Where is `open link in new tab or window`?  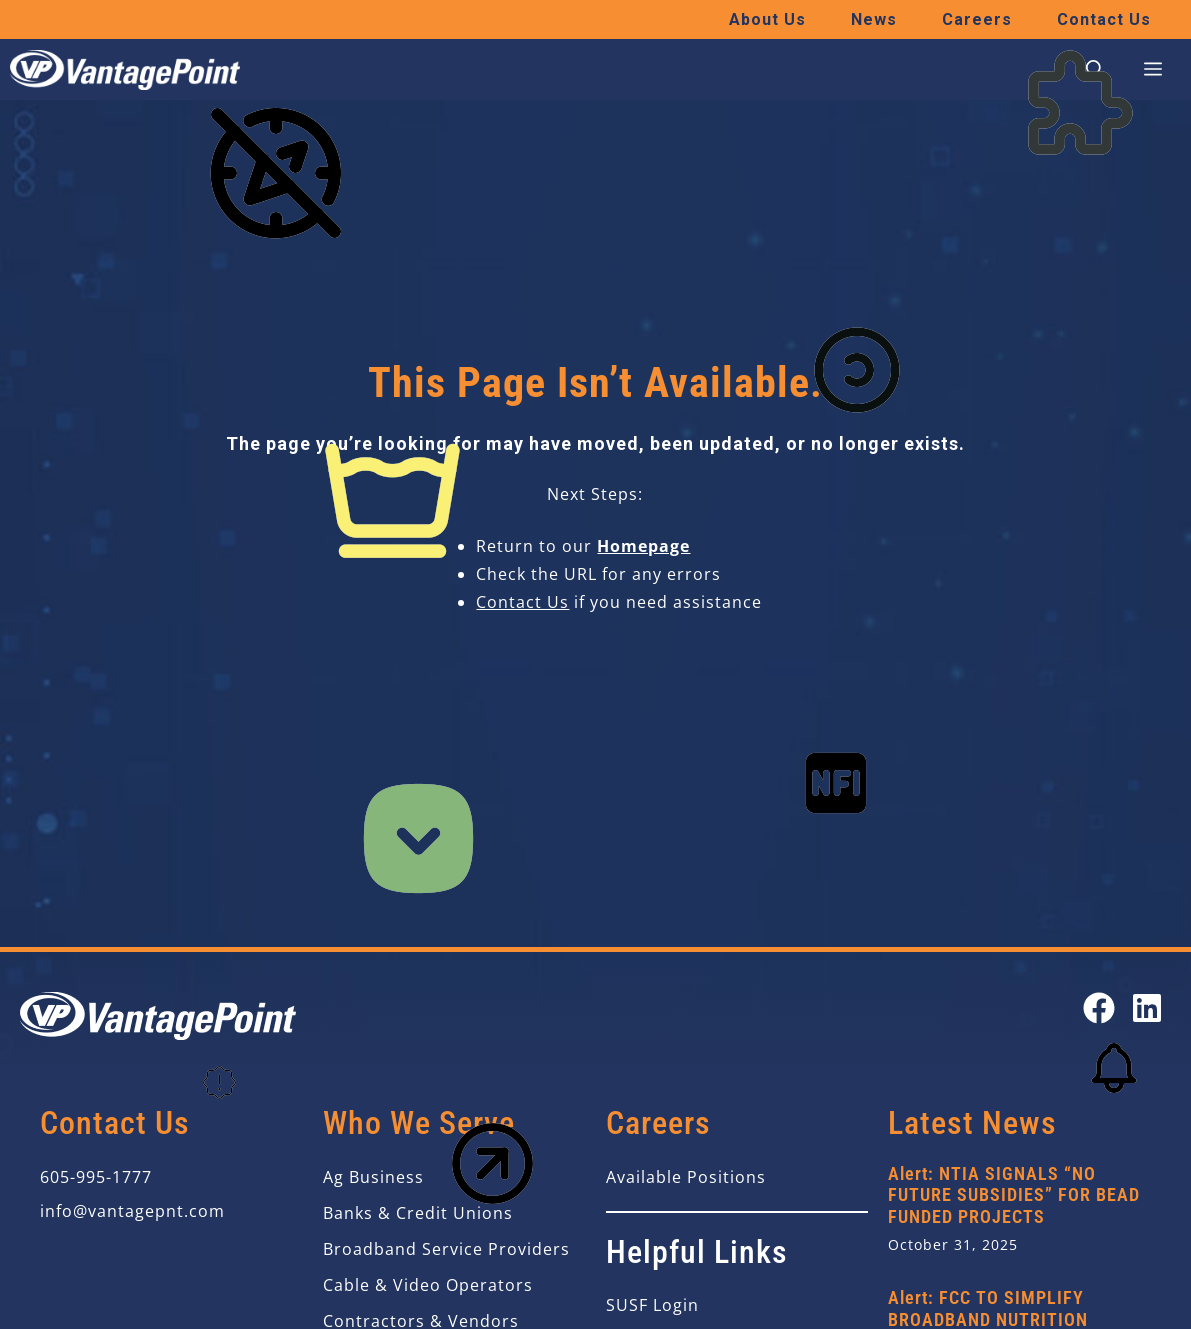
open link in new tab or window is located at coordinates (492, 1163).